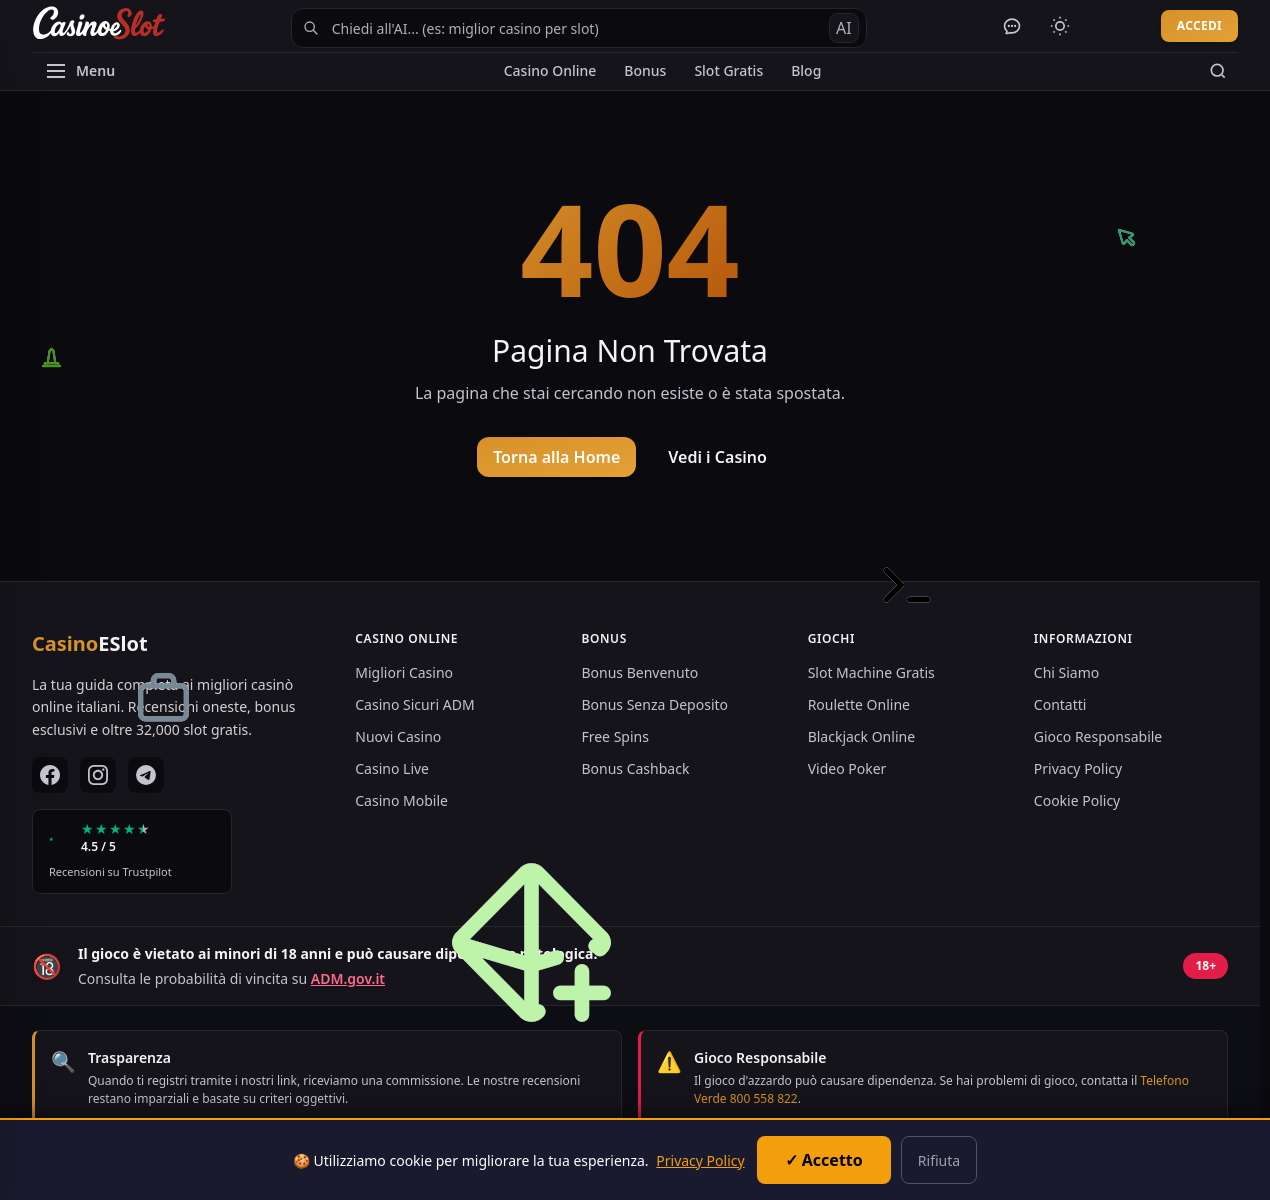 The width and height of the screenshot is (1270, 1200). What do you see at coordinates (51, 357) in the screenshot?
I see `view monuments or landmarks nearby` at bounding box center [51, 357].